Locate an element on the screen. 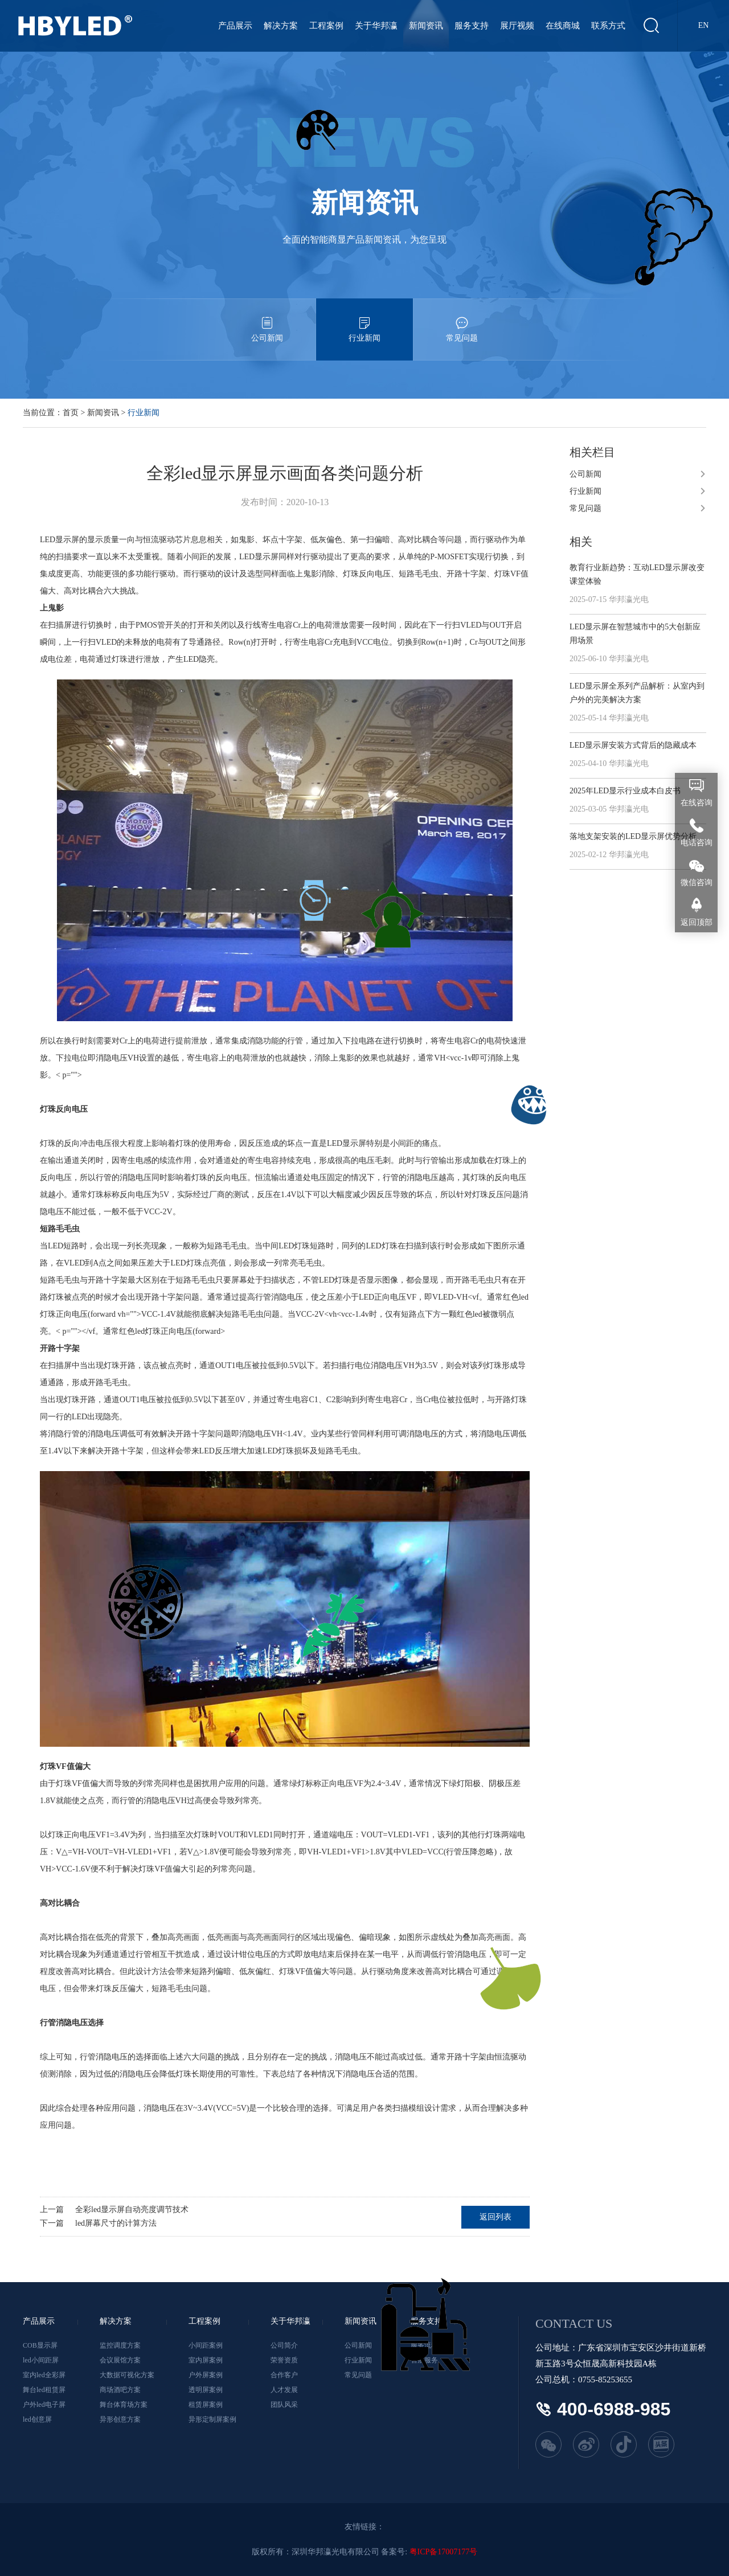  indicates gluttony status effect or debuff is located at coordinates (530, 1105).